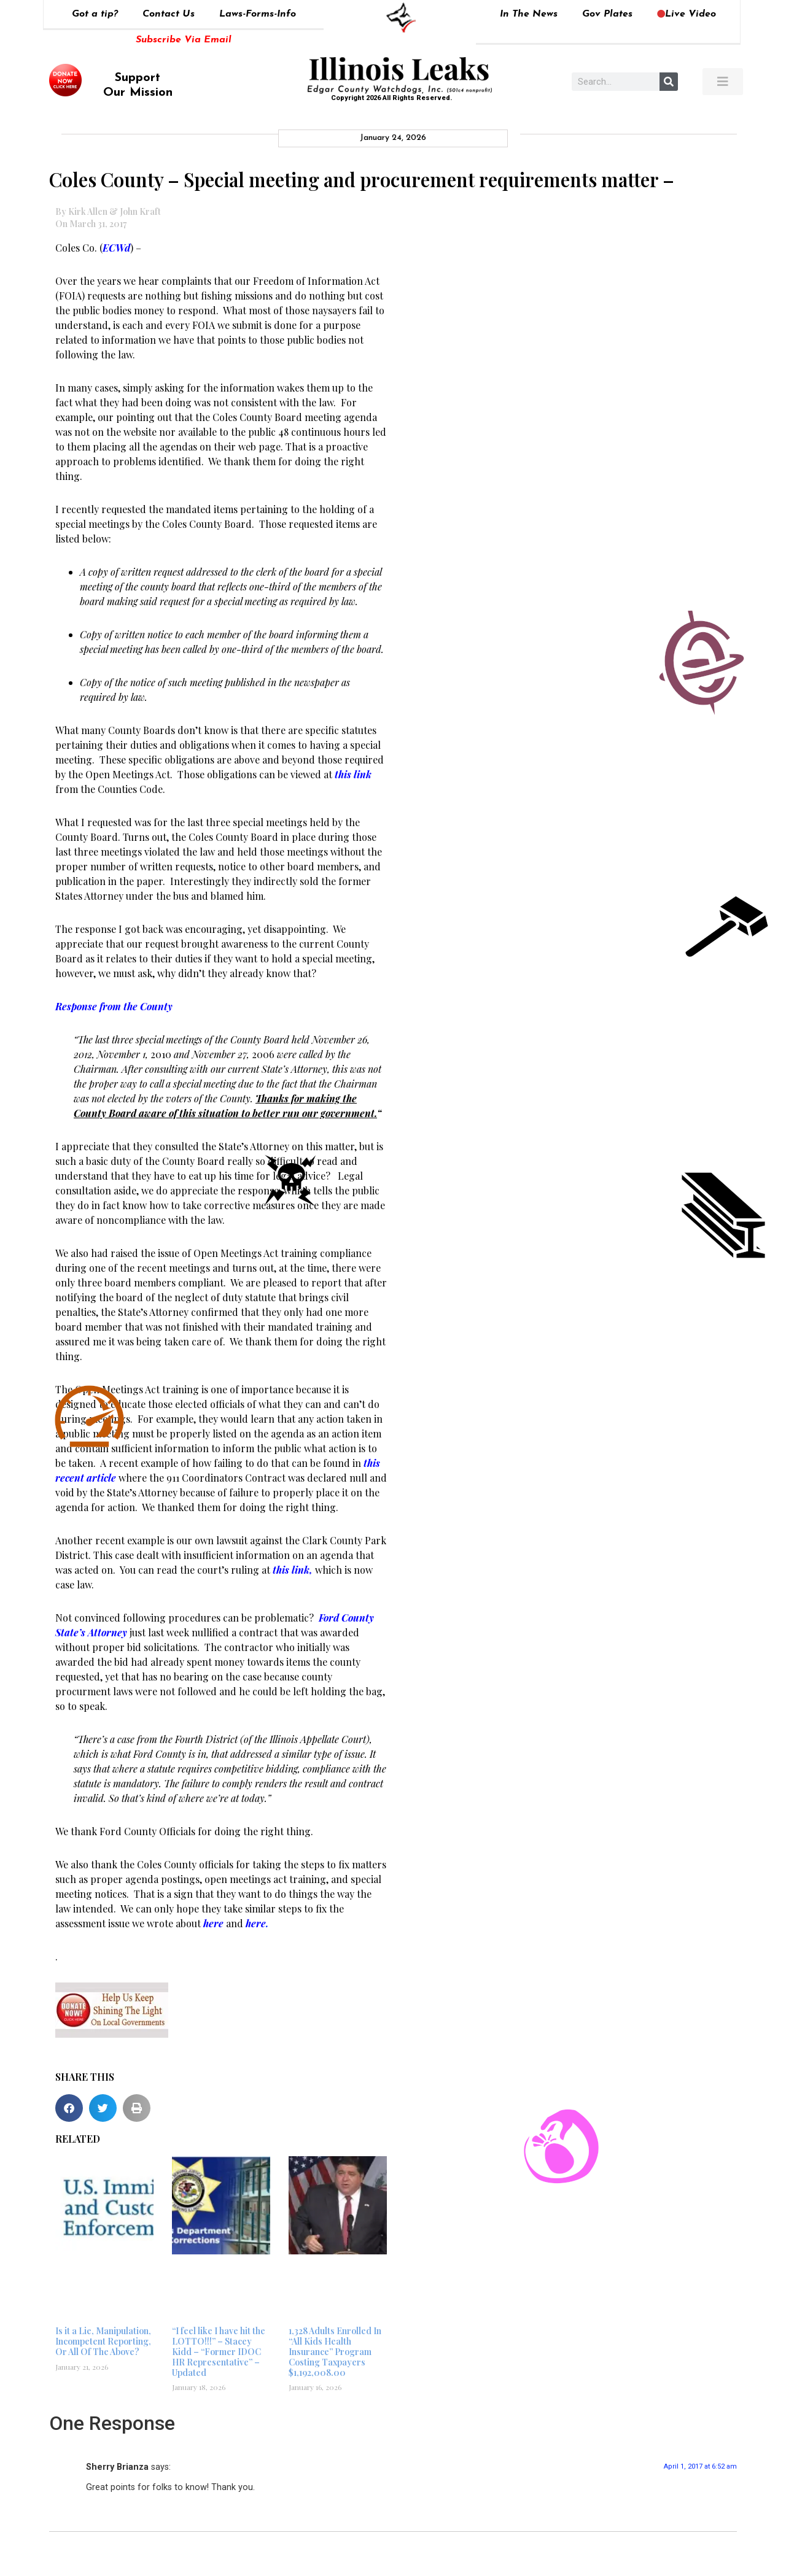 The width and height of the screenshot is (786, 2576). What do you see at coordinates (723, 1215) in the screenshot?
I see `construction or building materials category` at bounding box center [723, 1215].